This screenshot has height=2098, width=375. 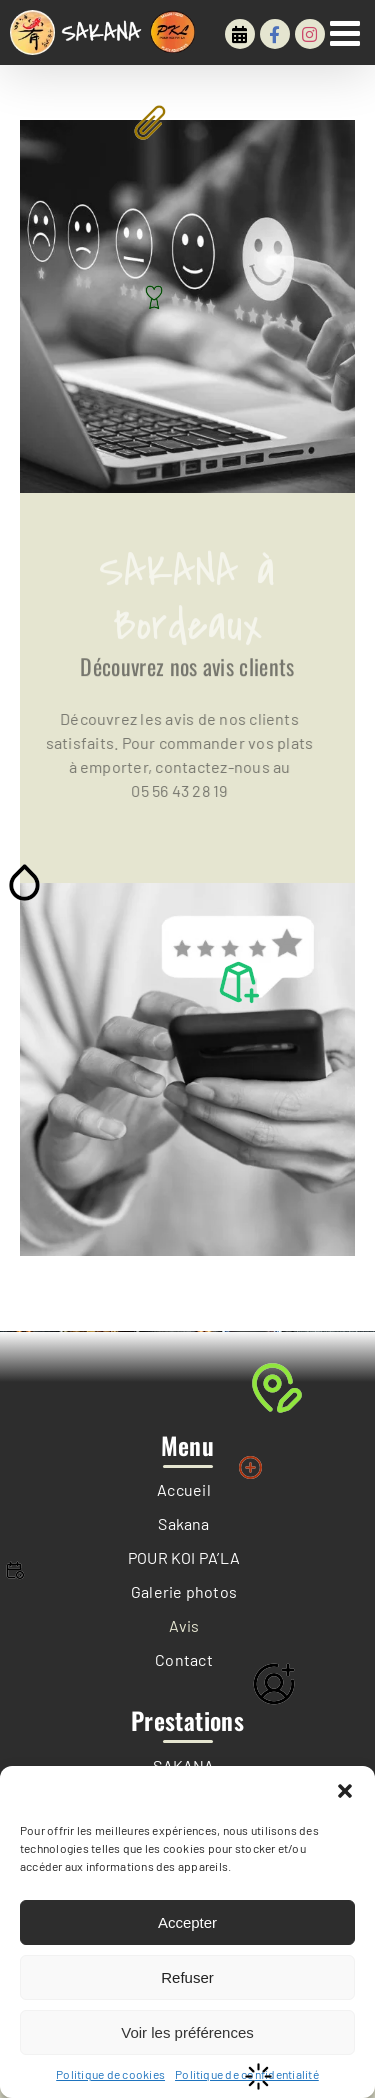 What do you see at coordinates (274, 1684) in the screenshot?
I see `add a new user or contact` at bounding box center [274, 1684].